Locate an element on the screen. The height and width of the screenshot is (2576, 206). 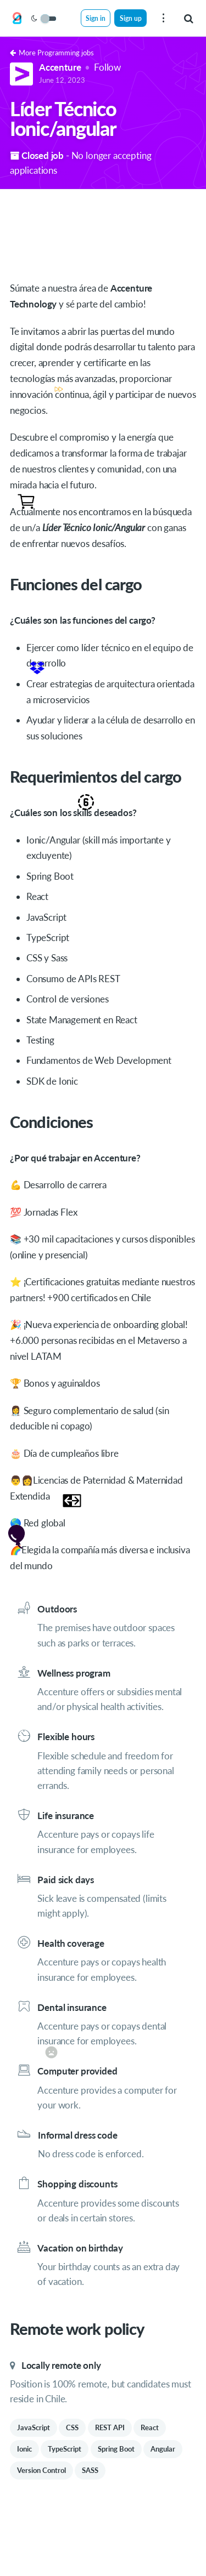
skip to the next track is located at coordinates (59, 389).